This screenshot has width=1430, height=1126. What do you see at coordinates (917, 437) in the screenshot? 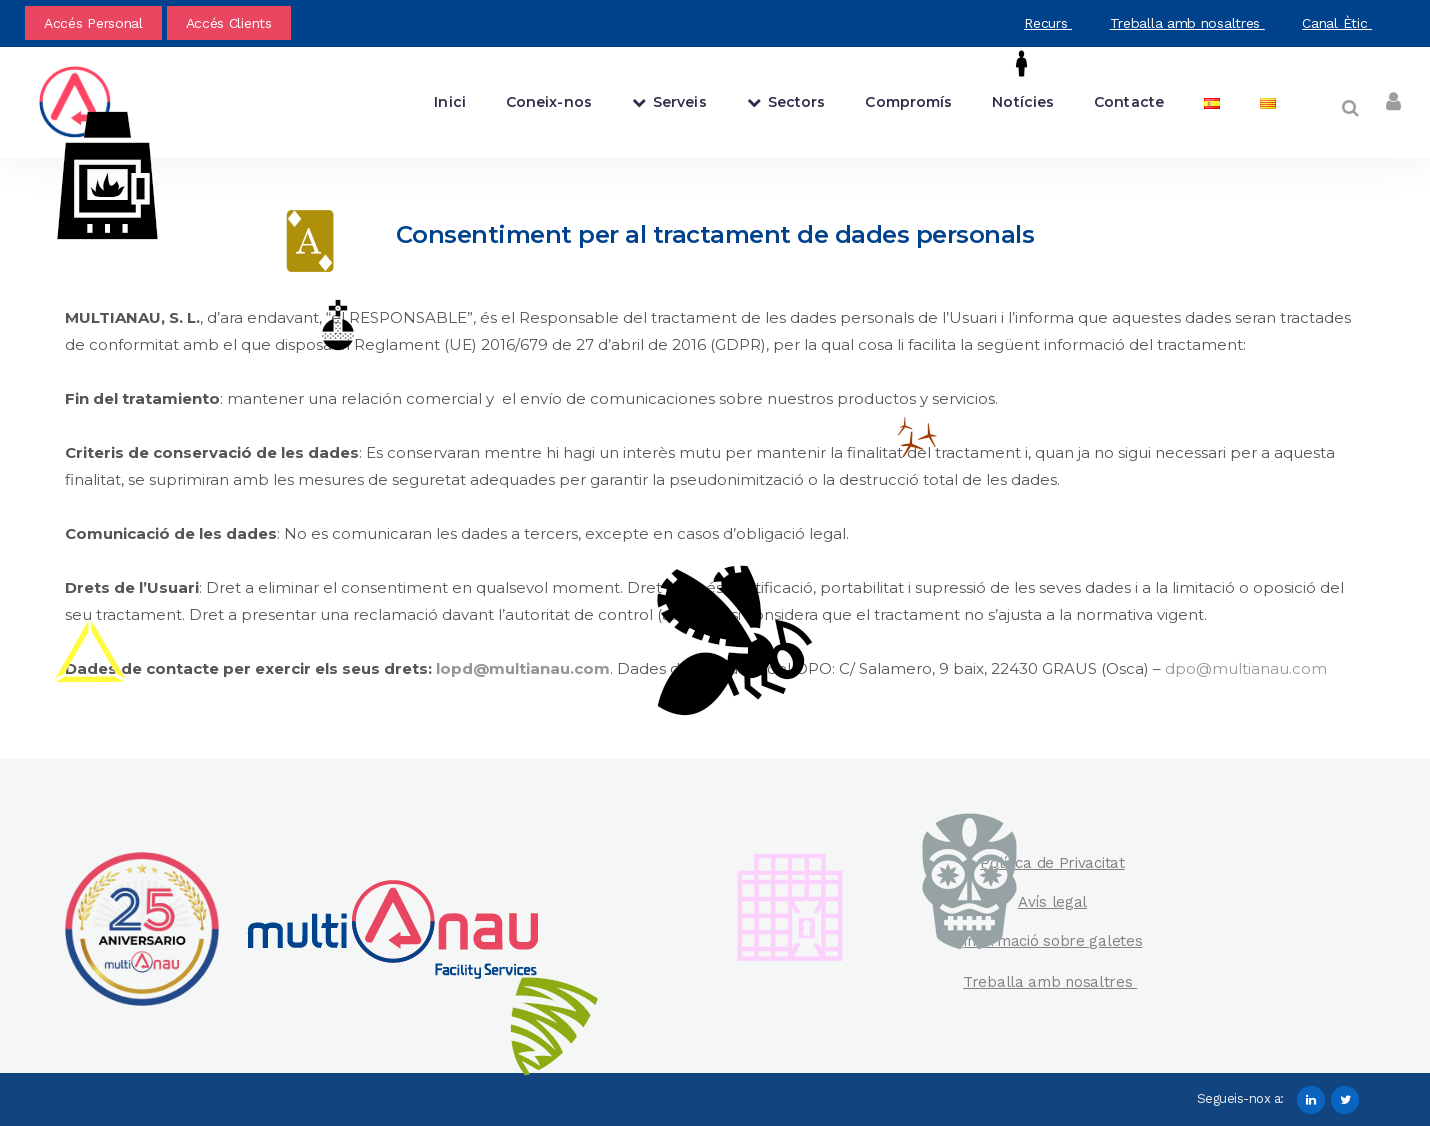
I see `deploy caltrops to slow enemies` at bounding box center [917, 437].